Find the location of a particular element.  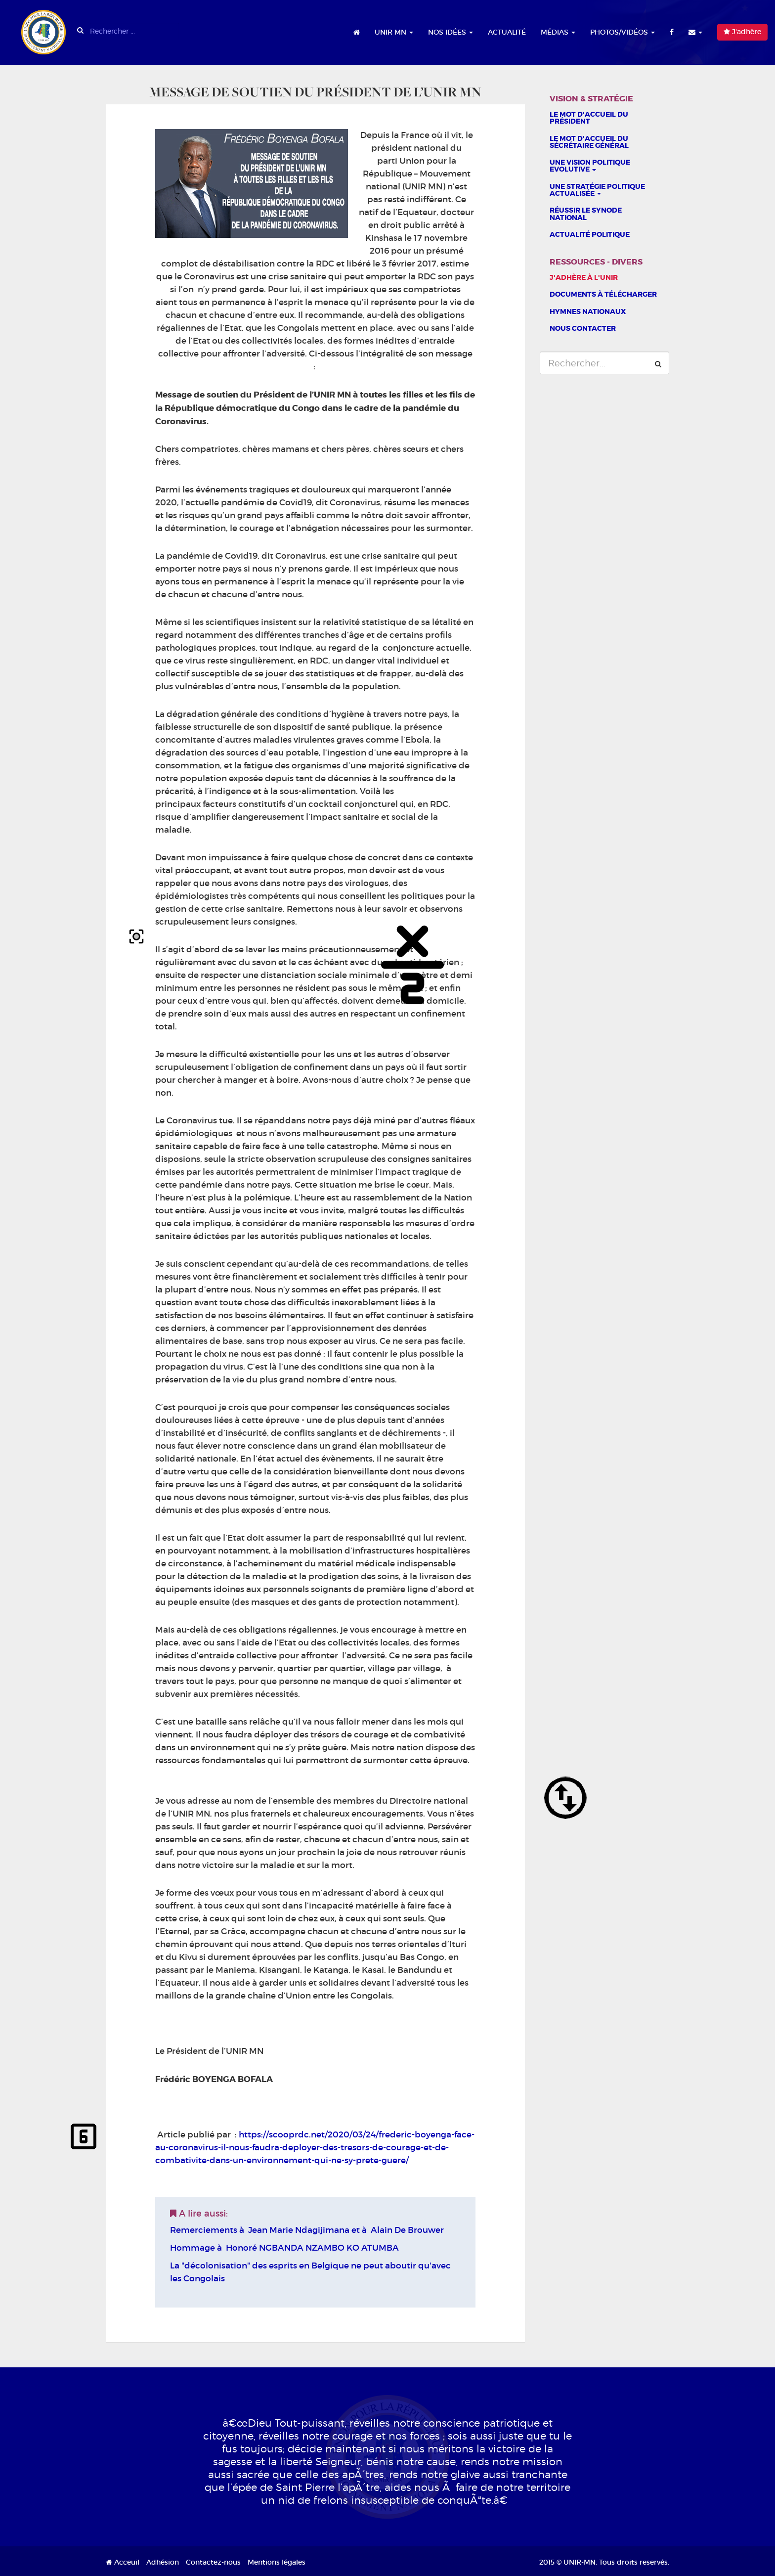

swap or reorder items vertically is located at coordinates (565, 1798).